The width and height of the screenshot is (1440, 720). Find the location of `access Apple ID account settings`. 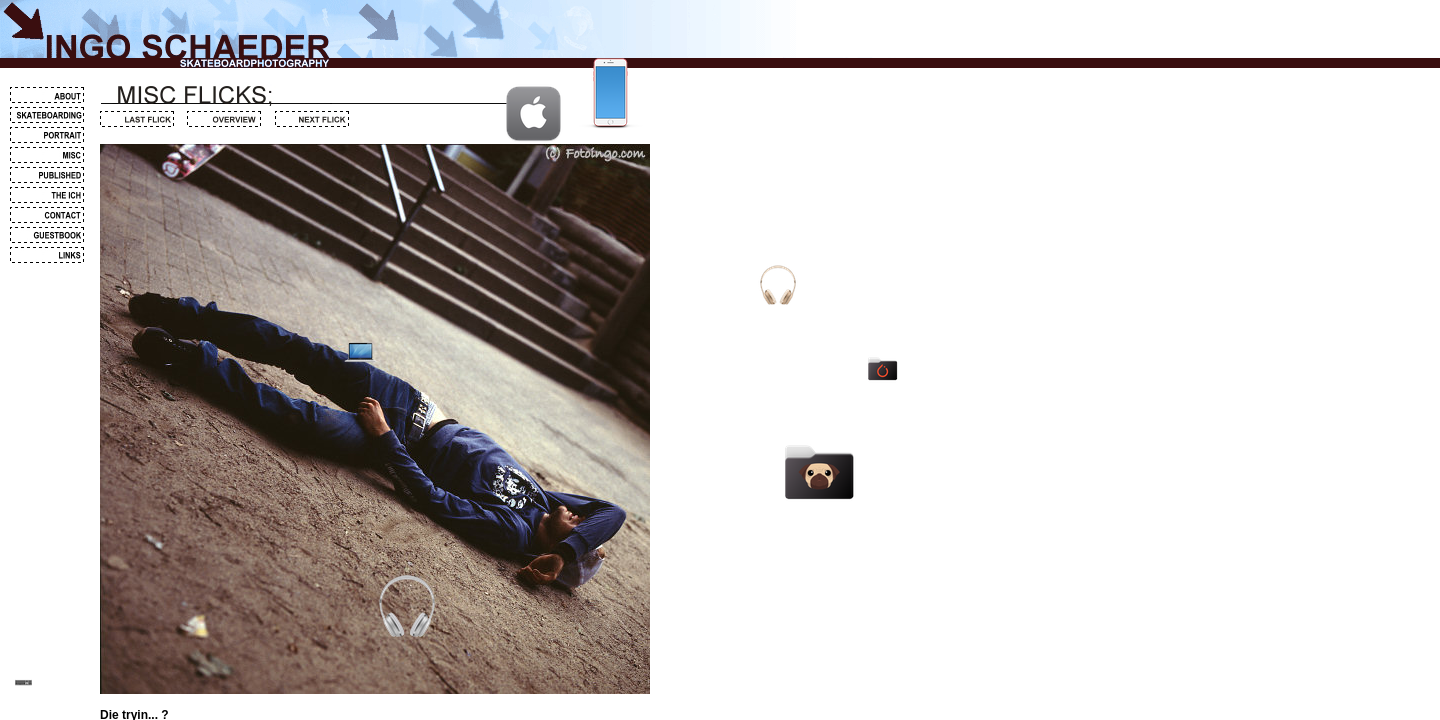

access Apple ID account settings is located at coordinates (533, 113).